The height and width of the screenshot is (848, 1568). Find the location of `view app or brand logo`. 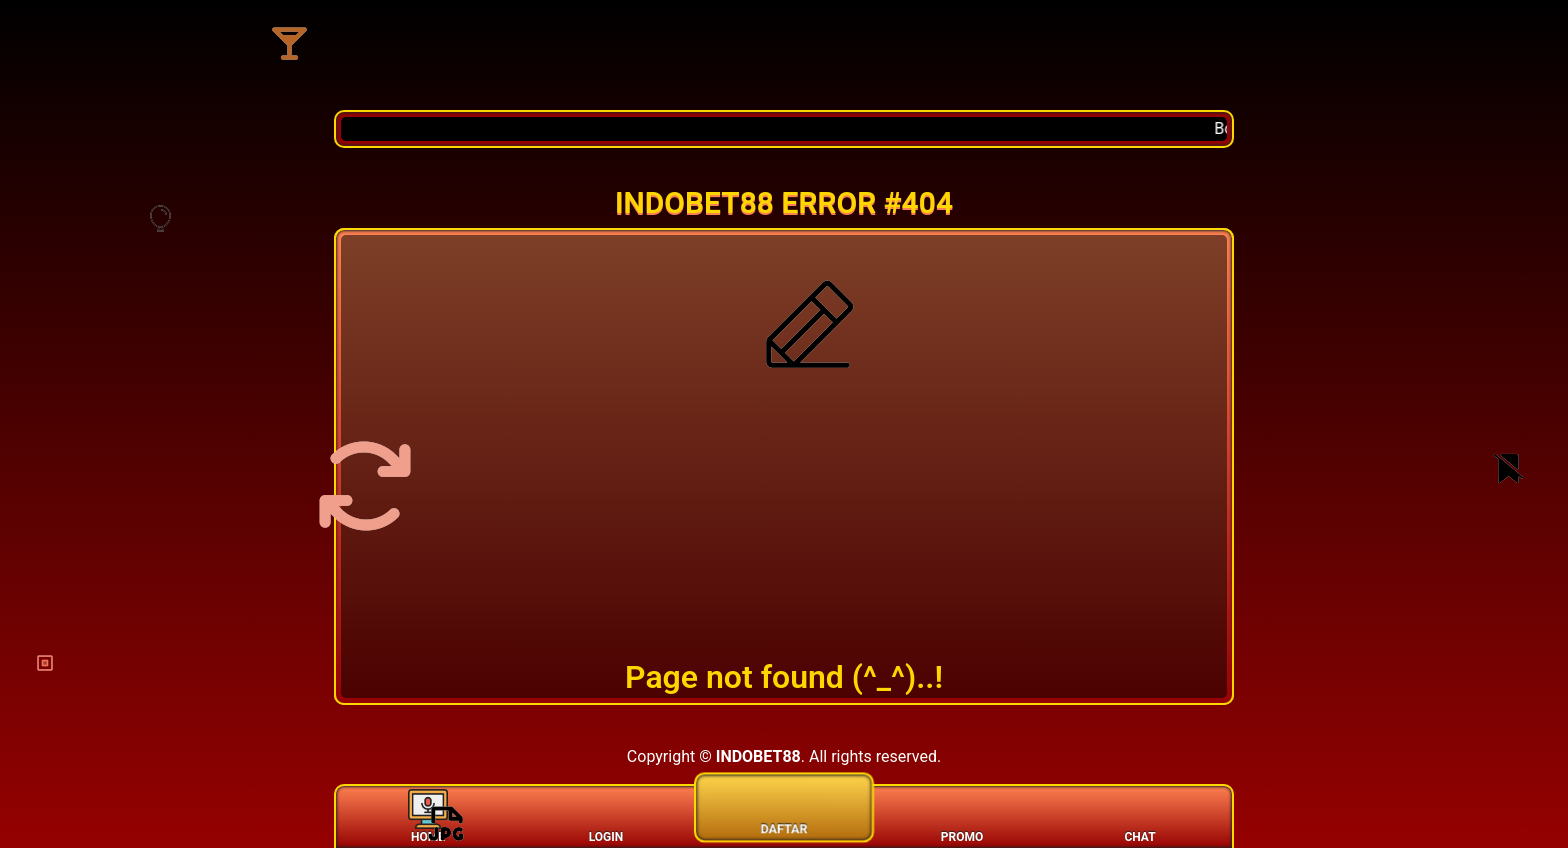

view app or brand logo is located at coordinates (45, 663).